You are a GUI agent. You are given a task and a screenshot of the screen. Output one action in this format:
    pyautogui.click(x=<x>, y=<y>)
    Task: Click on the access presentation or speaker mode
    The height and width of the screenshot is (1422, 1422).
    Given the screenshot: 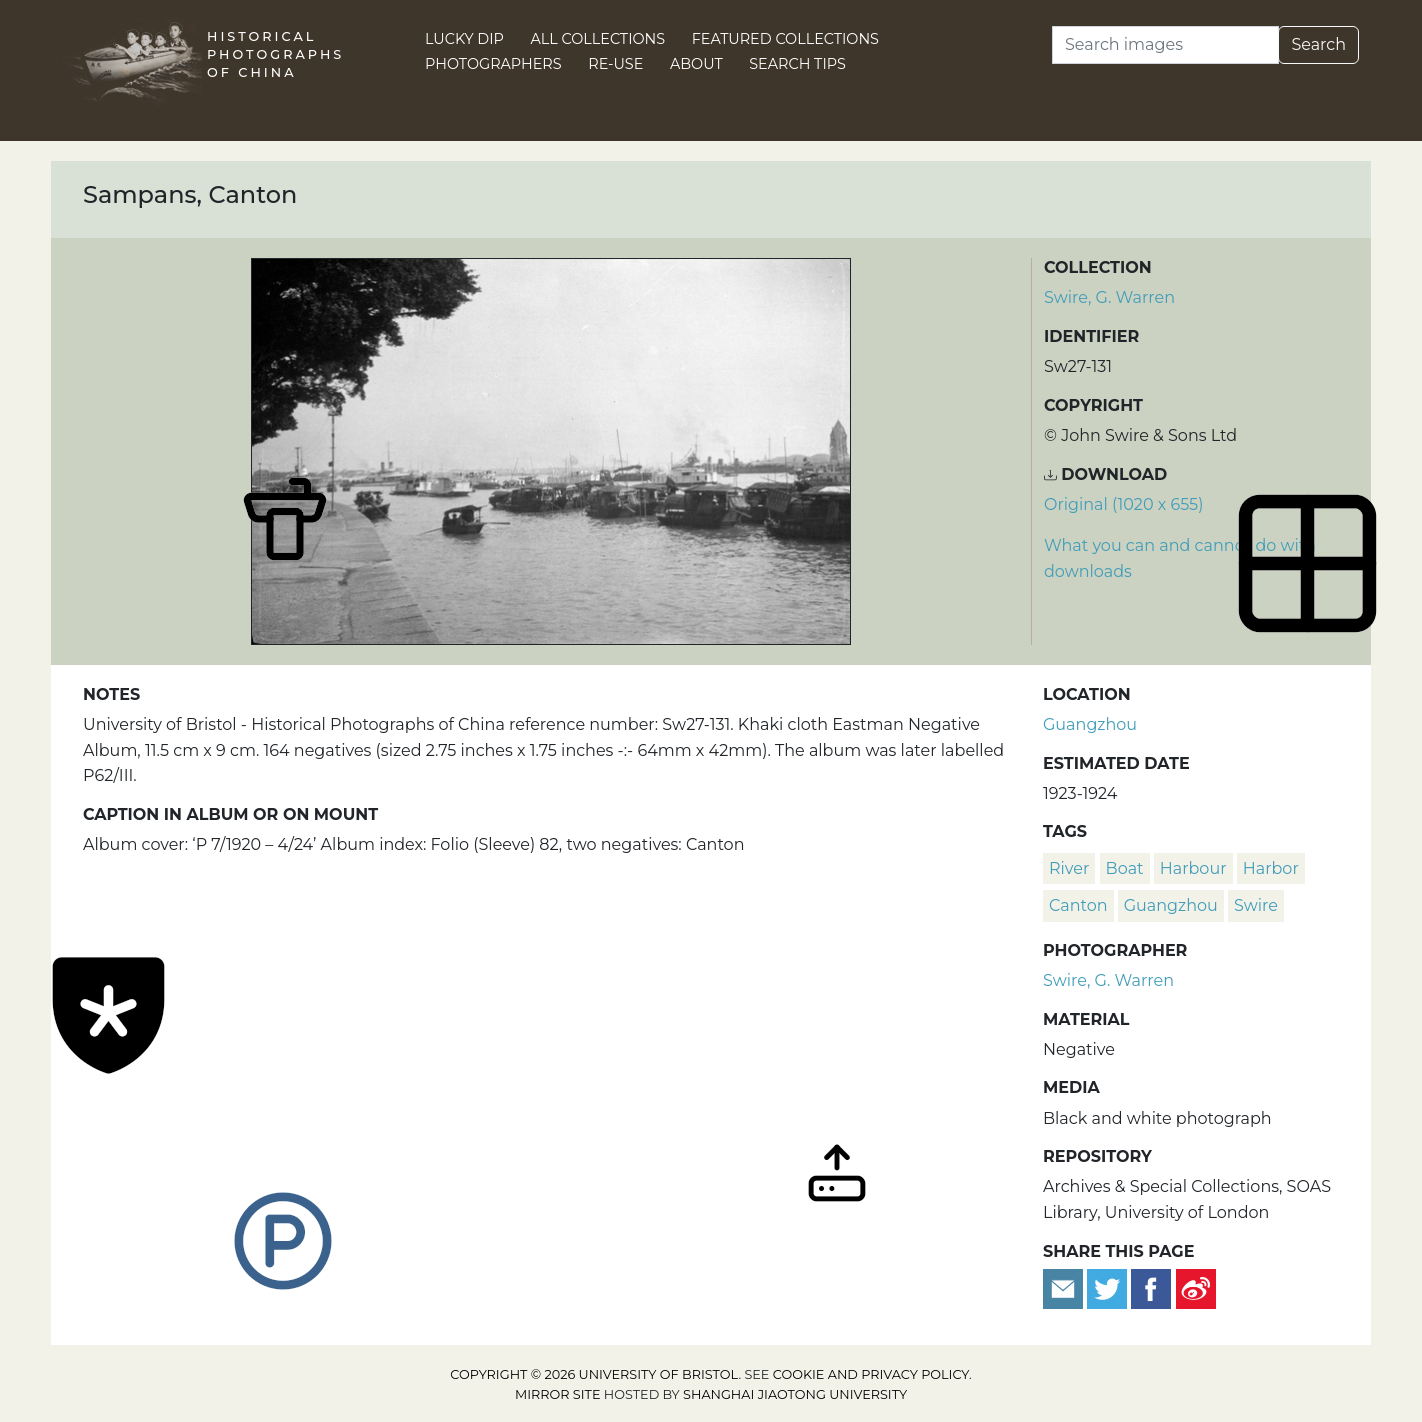 What is the action you would take?
    pyautogui.click(x=285, y=519)
    